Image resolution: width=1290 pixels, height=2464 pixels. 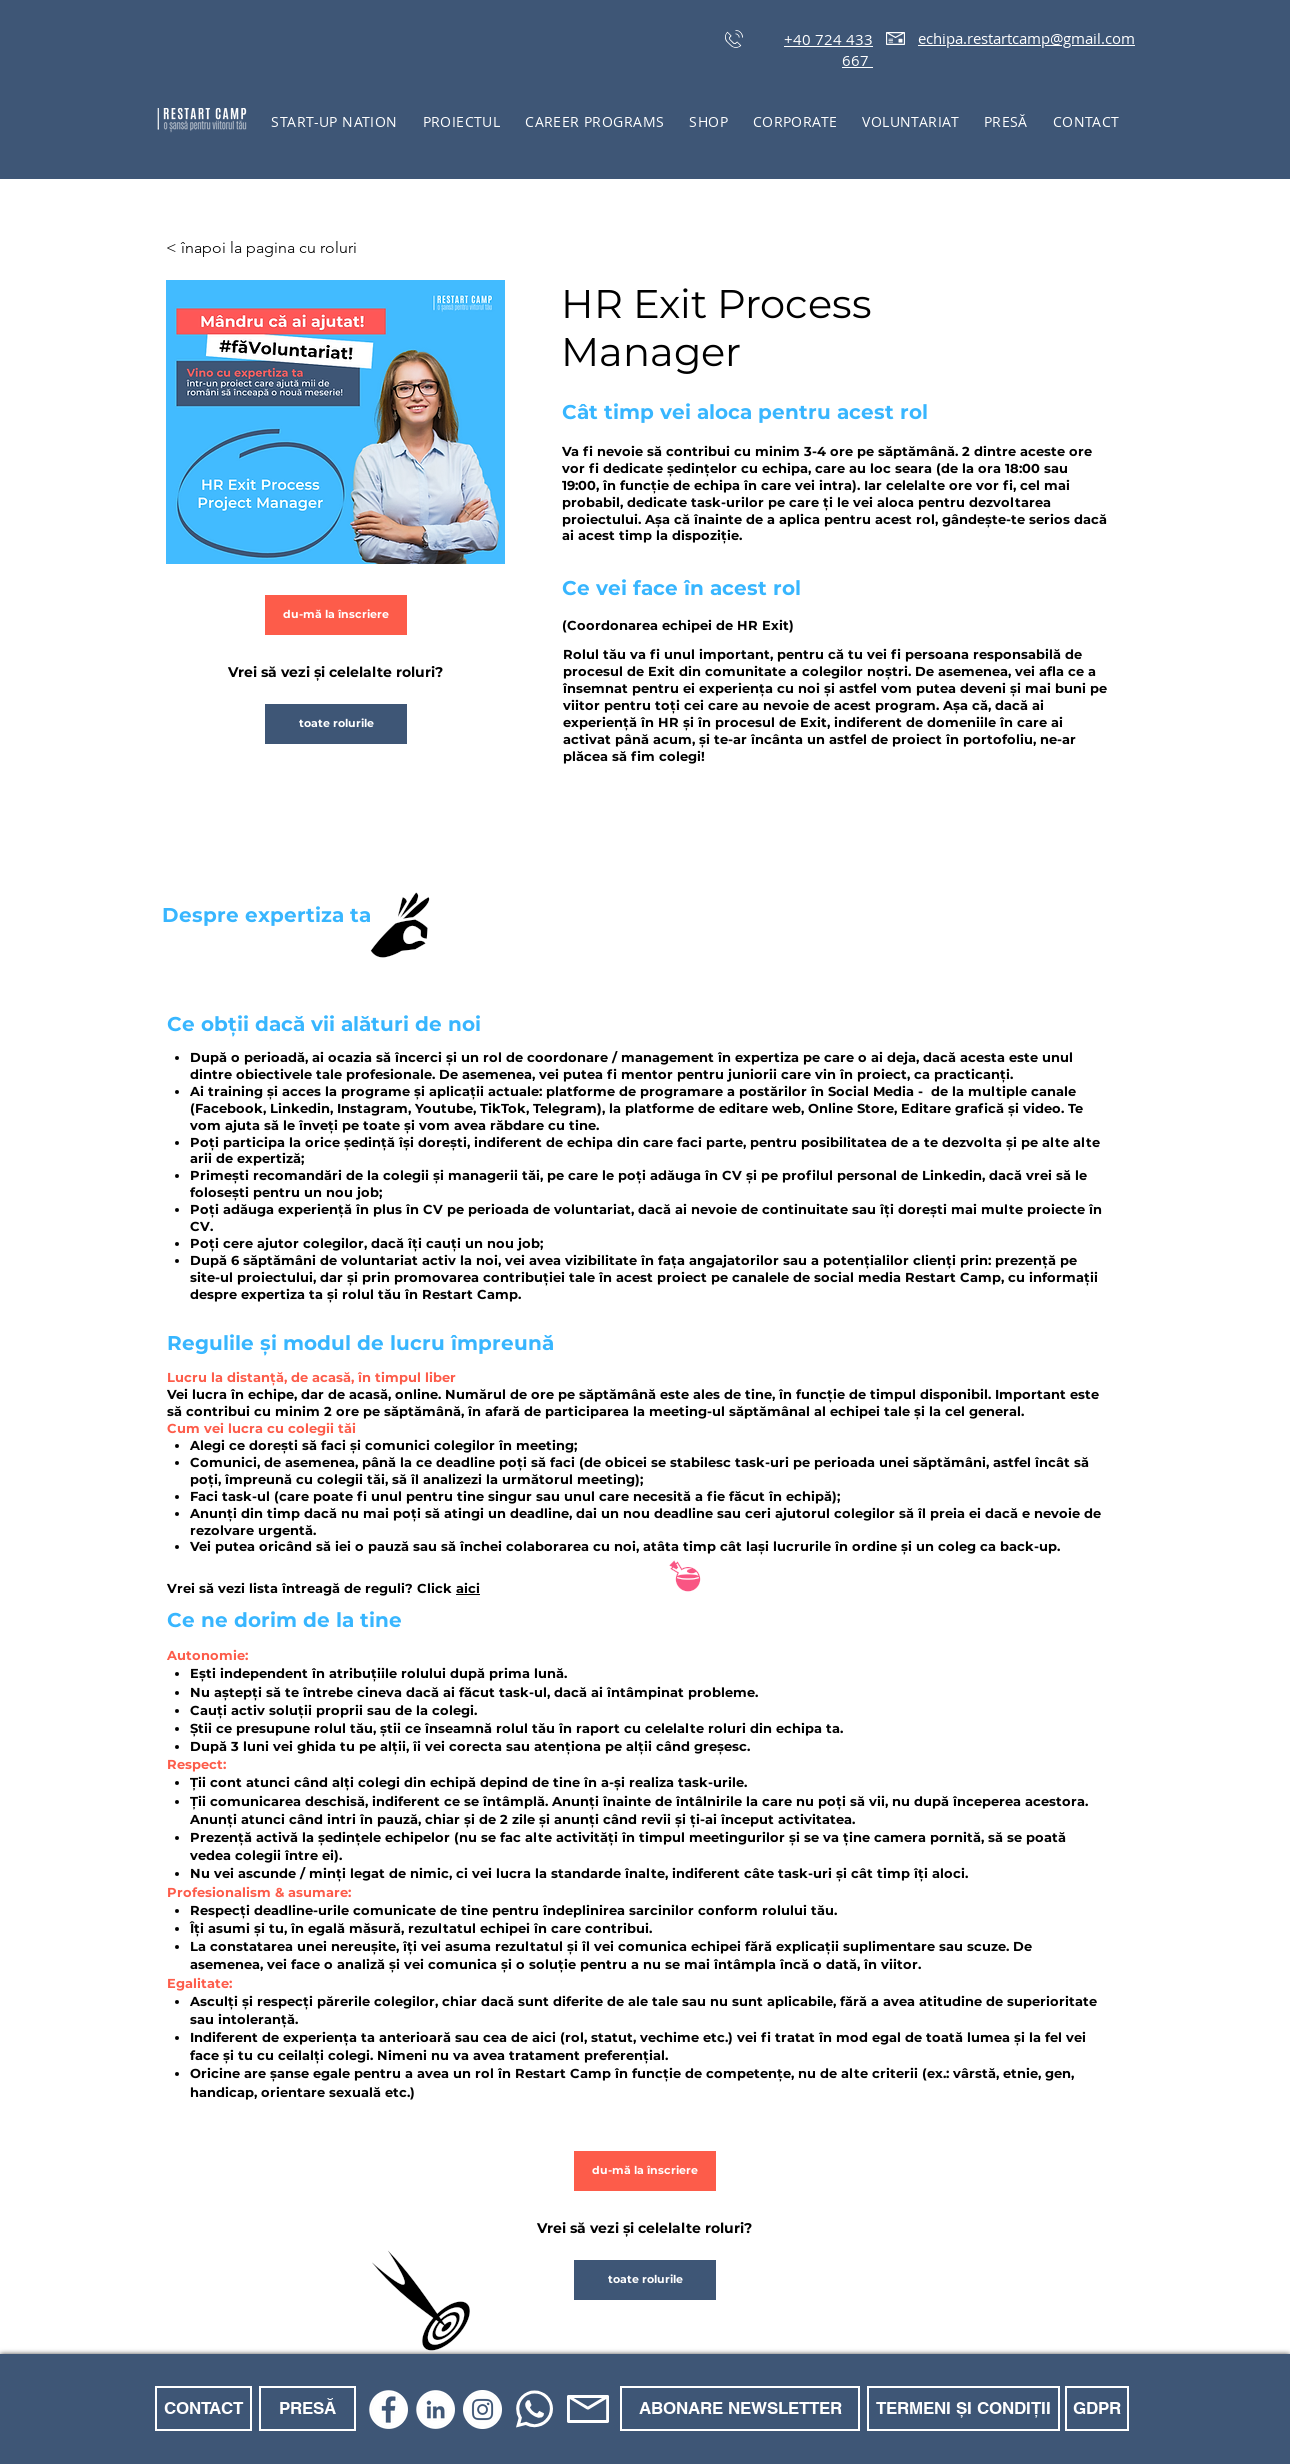 What do you see at coordinates (400, 925) in the screenshot?
I see `confirm or approve an action` at bounding box center [400, 925].